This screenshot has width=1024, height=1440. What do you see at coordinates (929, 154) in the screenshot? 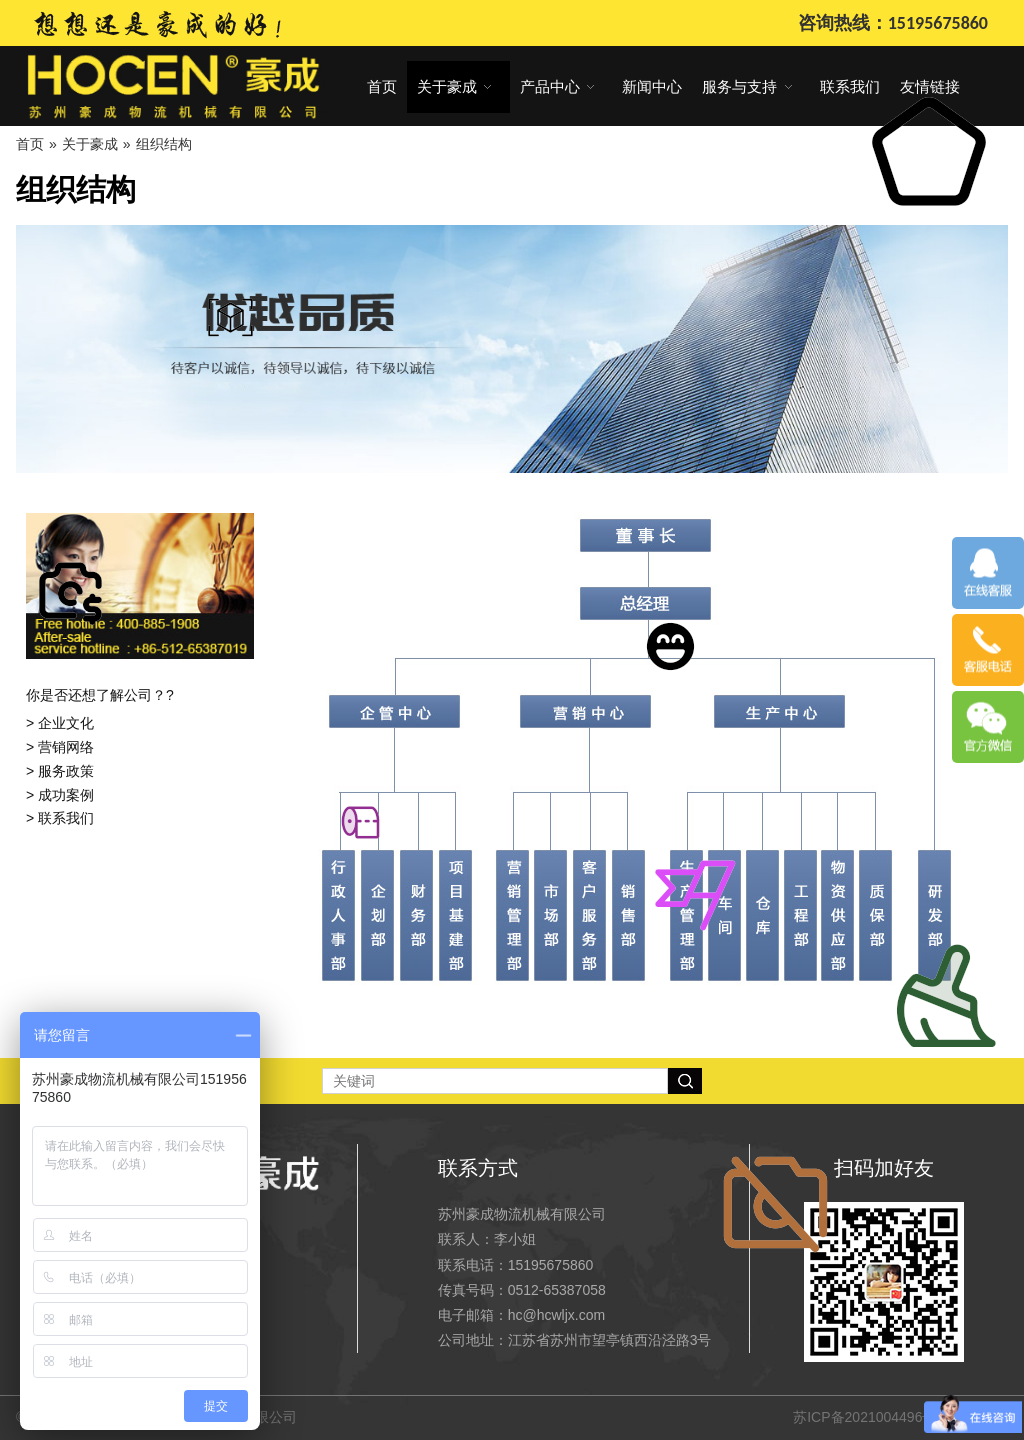
I see `select pentagon shape tool` at bounding box center [929, 154].